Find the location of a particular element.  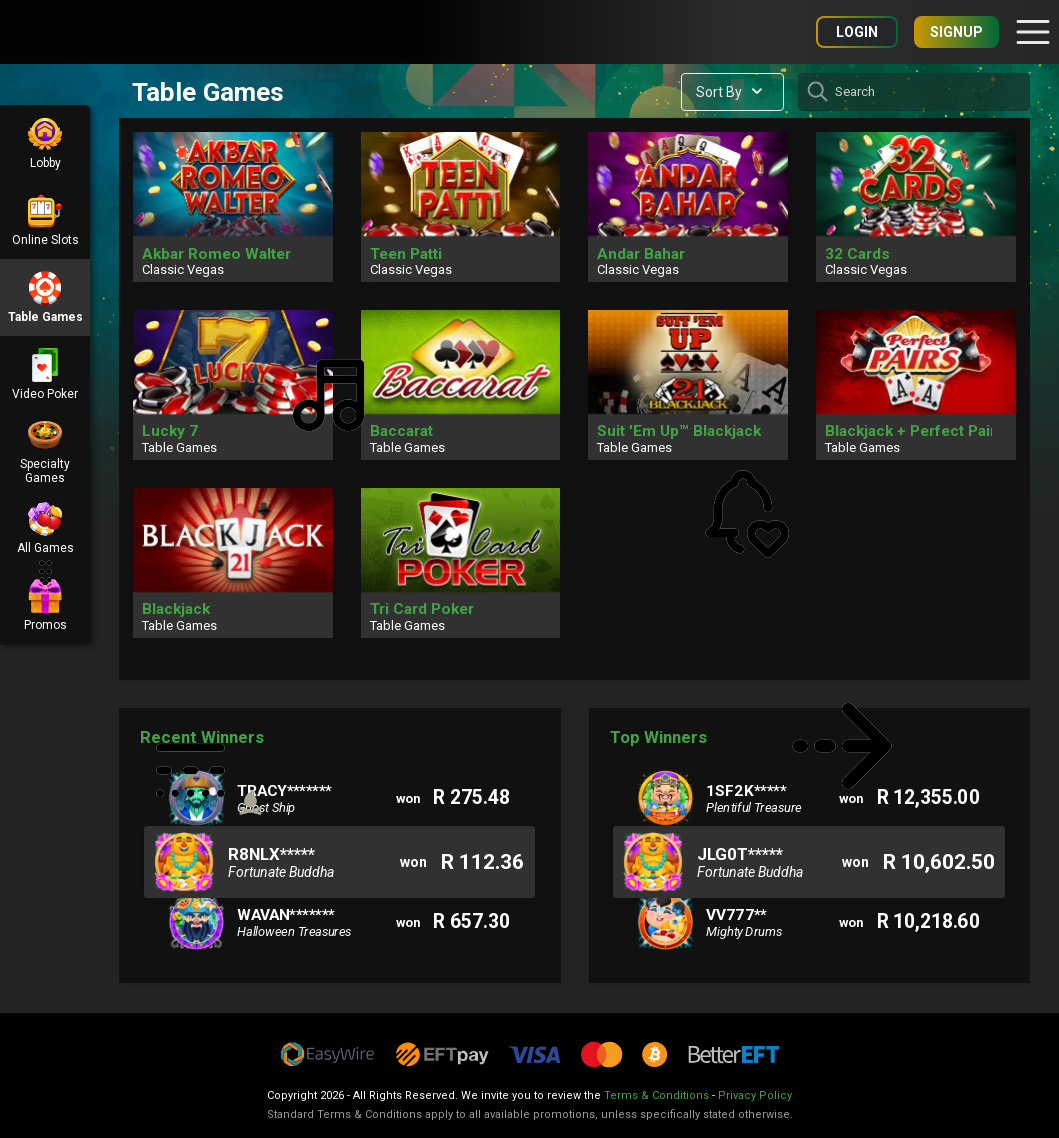

access camping or outdoor activity features is located at coordinates (250, 802).